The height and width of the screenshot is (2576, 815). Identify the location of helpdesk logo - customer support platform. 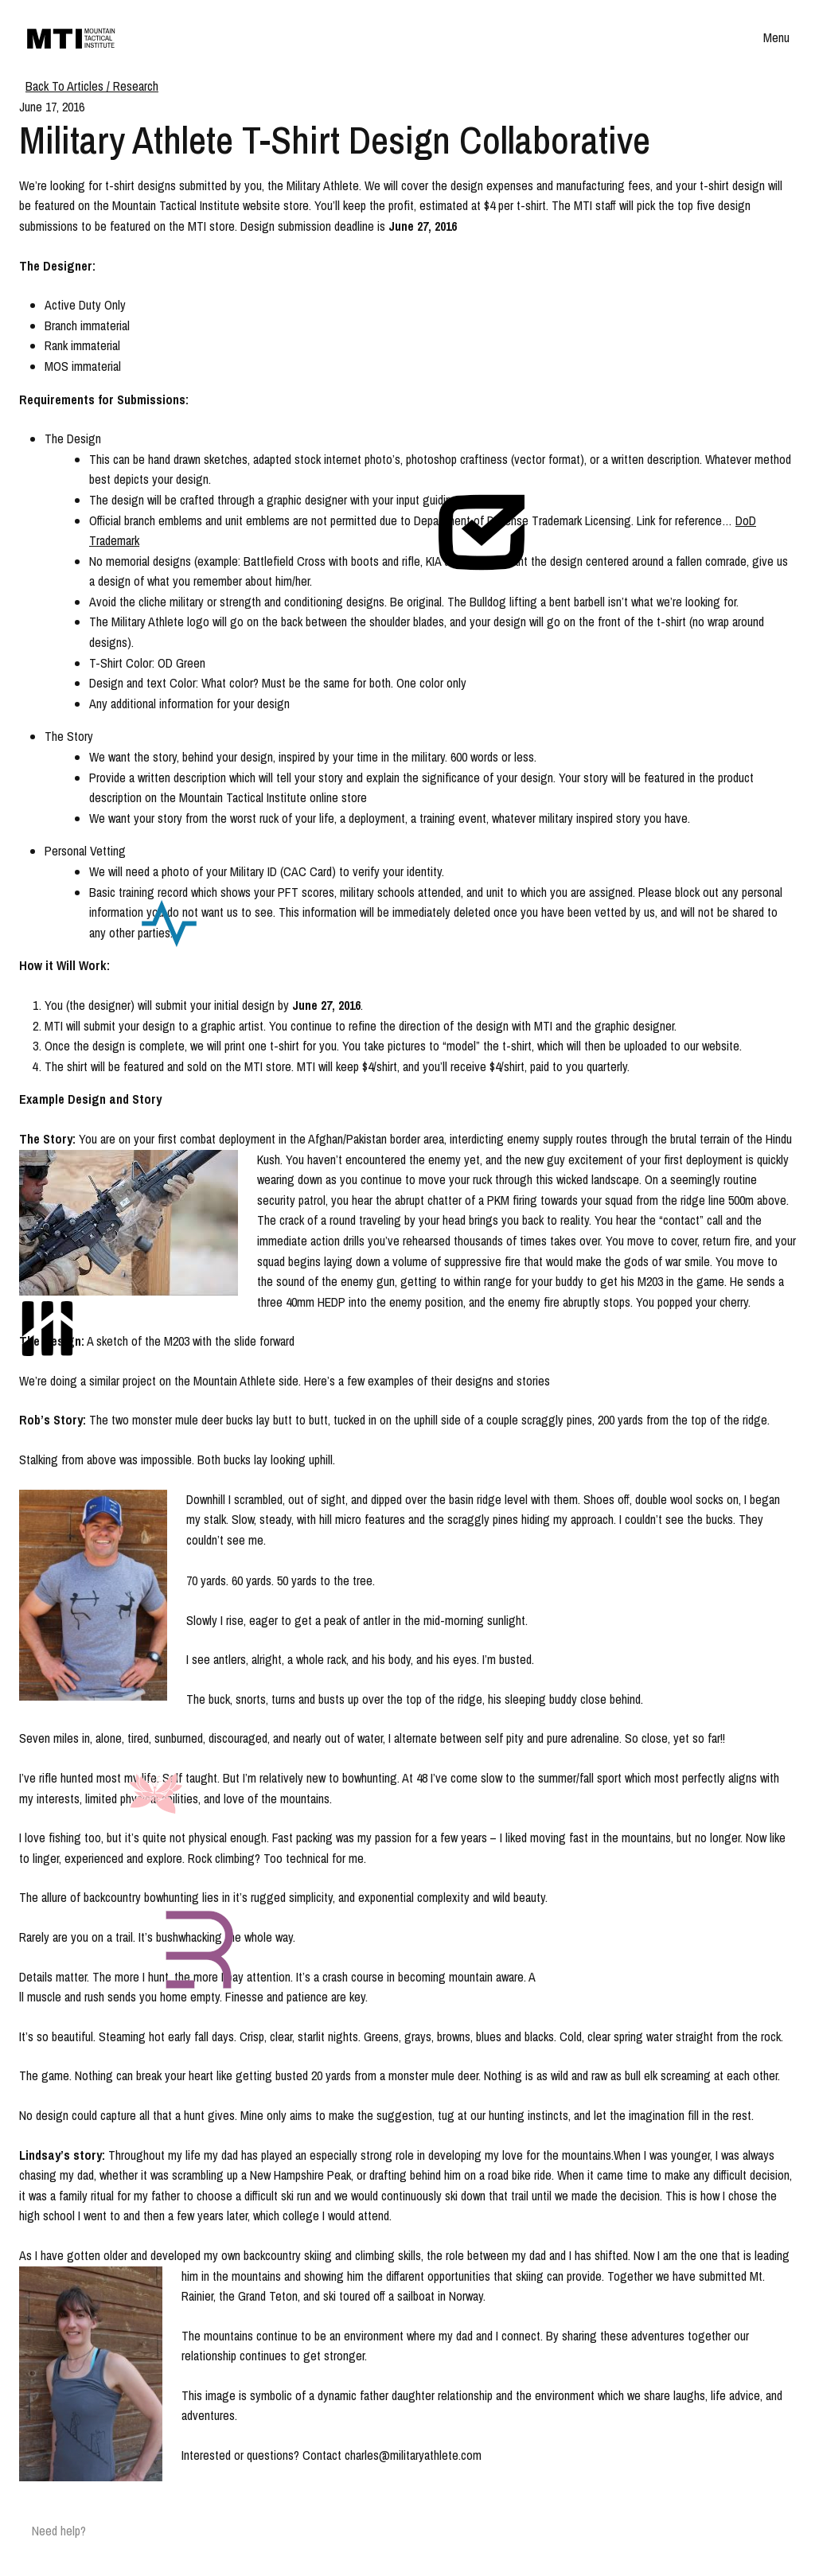
(482, 532).